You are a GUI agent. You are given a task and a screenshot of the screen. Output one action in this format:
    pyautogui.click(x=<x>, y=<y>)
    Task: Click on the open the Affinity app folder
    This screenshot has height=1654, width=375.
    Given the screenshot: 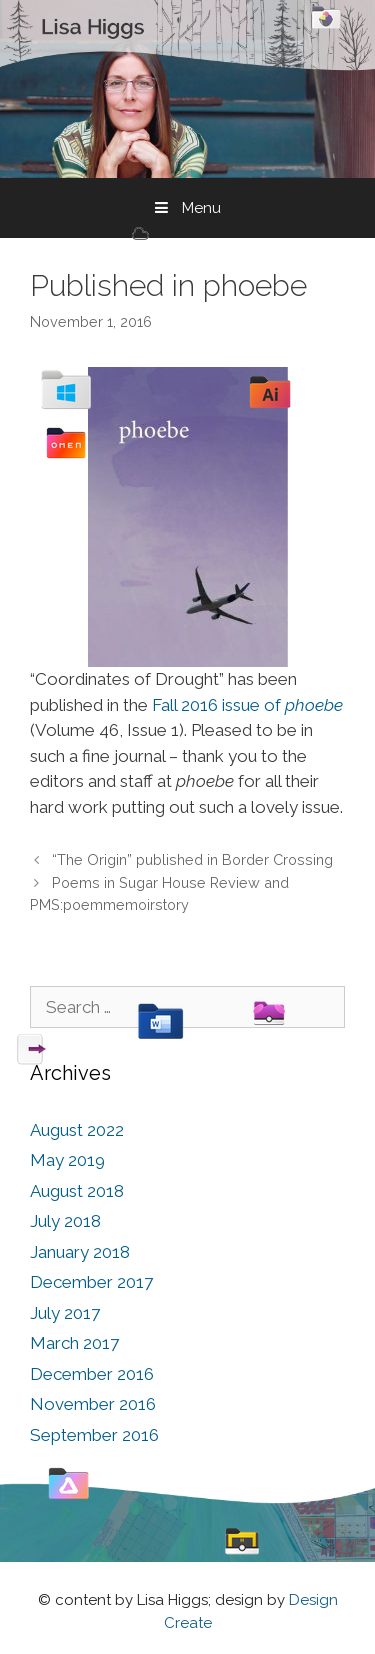 What is the action you would take?
    pyautogui.click(x=68, y=1484)
    